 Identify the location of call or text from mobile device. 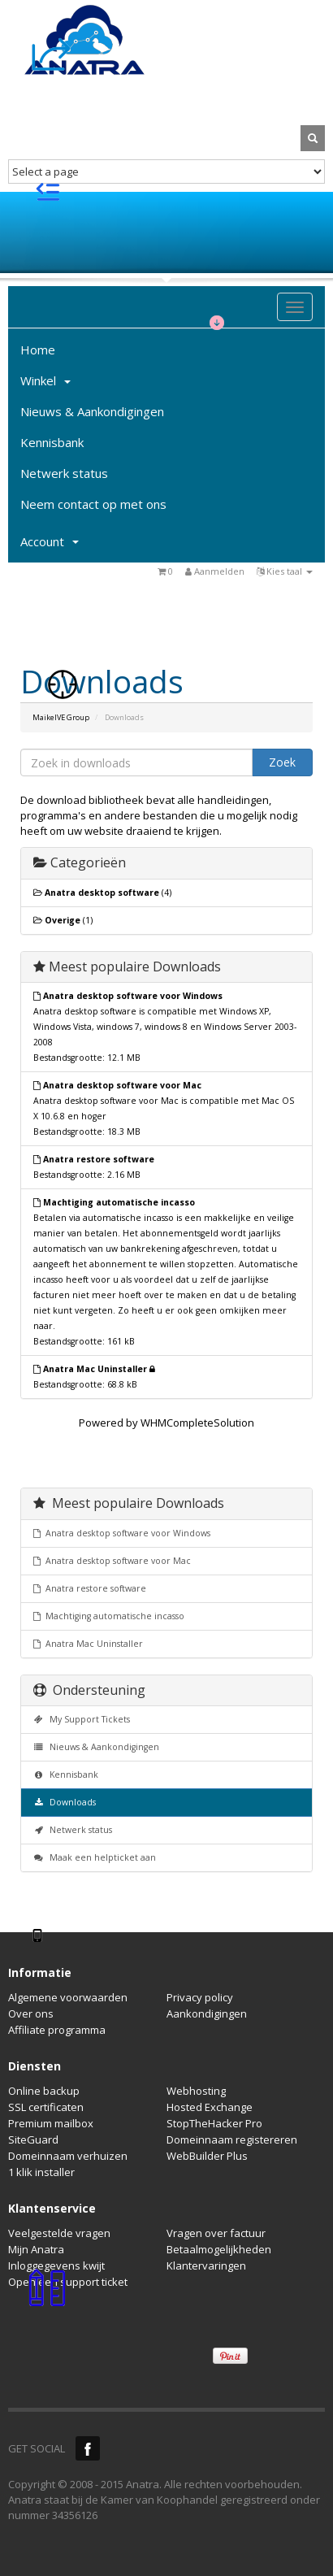
(37, 1935).